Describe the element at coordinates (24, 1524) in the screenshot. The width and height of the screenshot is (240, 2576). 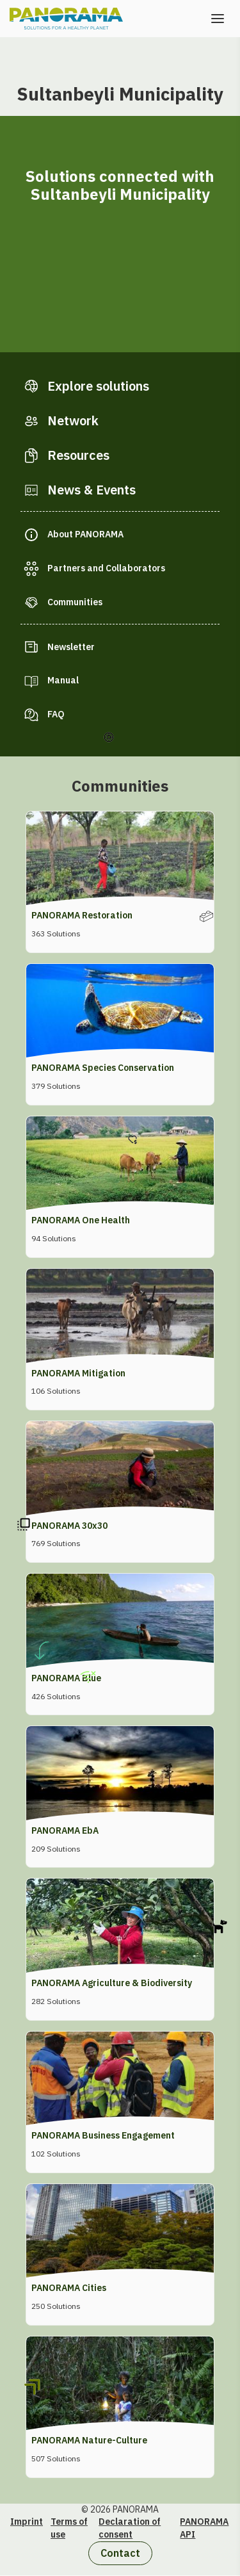
I see `bring selected element to front of layer stack` at that location.